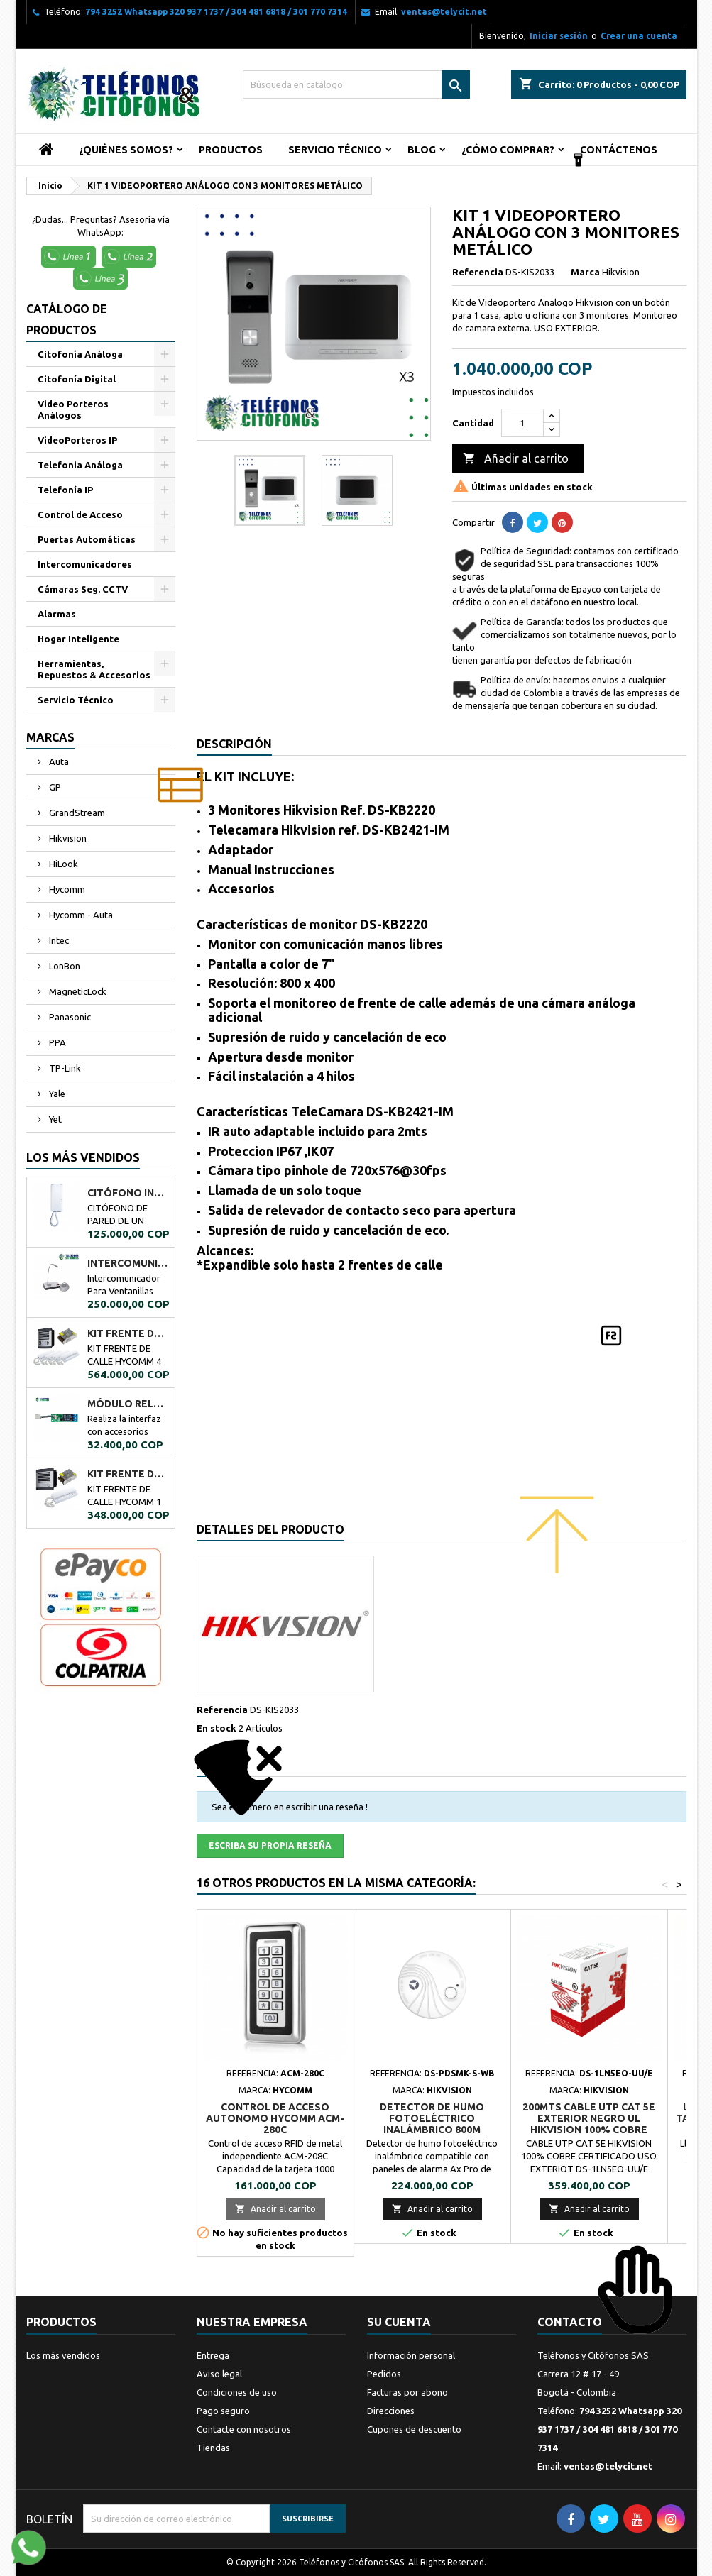 This screenshot has width=712, height=2576. I want to click on view data in table format, so click(180, 785).